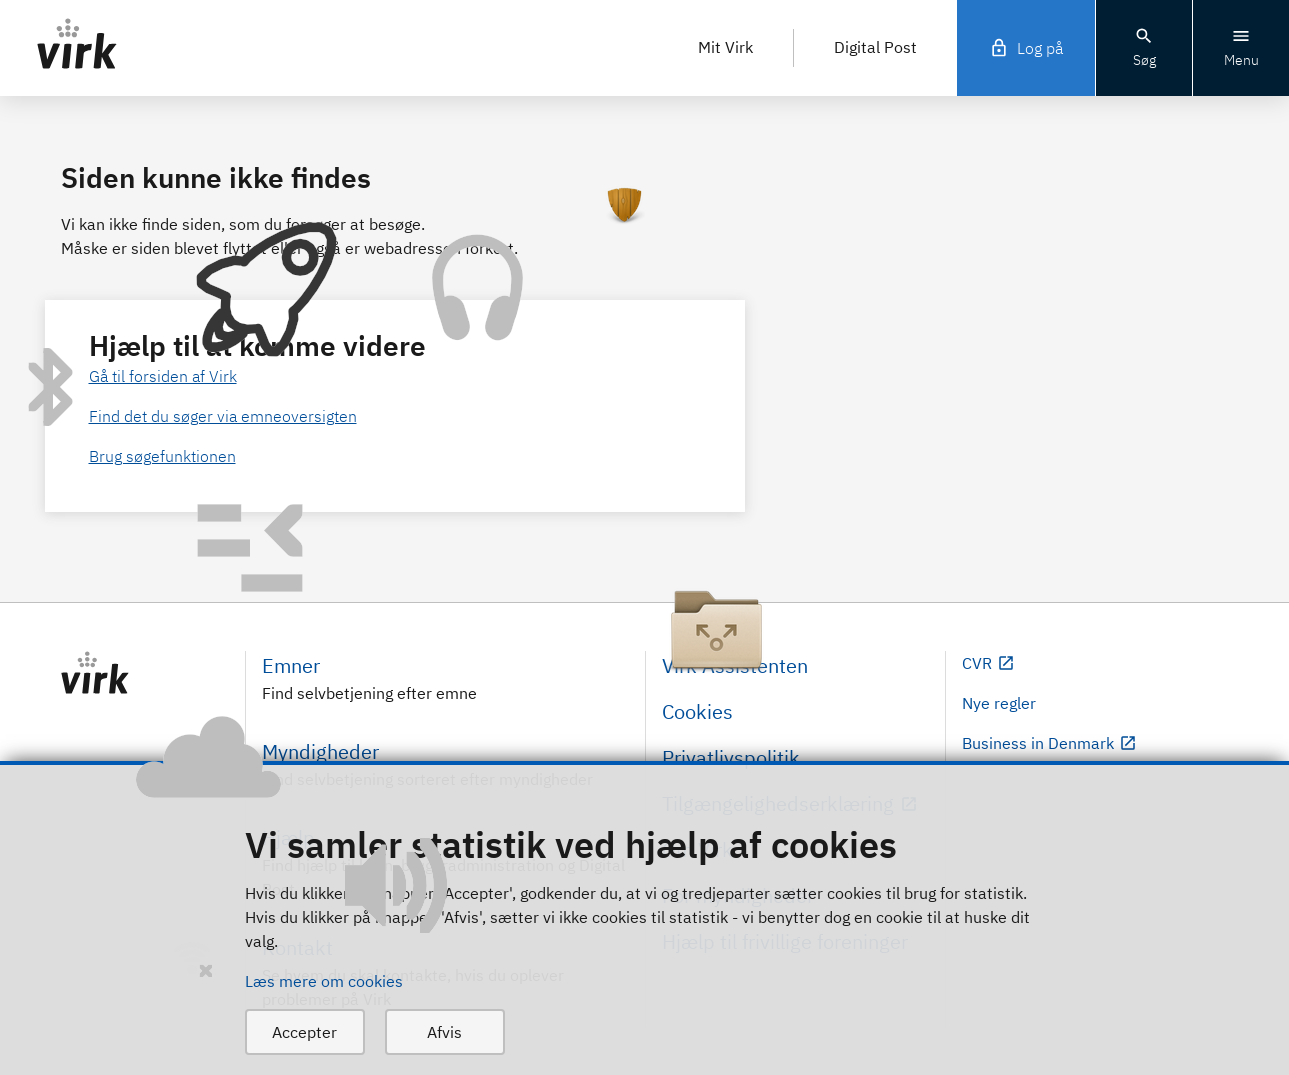 The height and width of the screenshot is (1075, 1289). Describe the element at coordinates (192, 957) in the screenshot. I see `indicates no wireless network connection` at that location.